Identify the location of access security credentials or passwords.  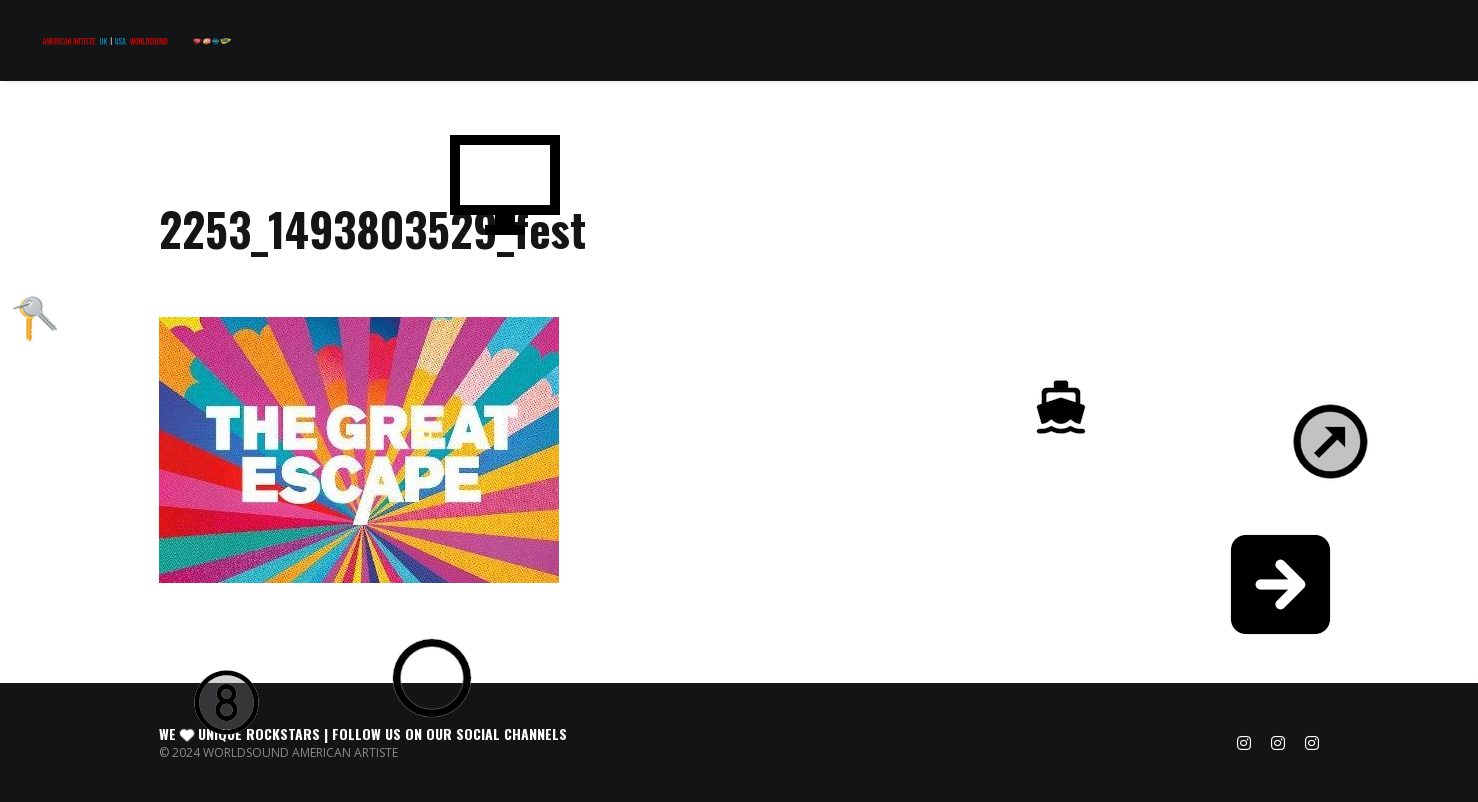
(35, 319).